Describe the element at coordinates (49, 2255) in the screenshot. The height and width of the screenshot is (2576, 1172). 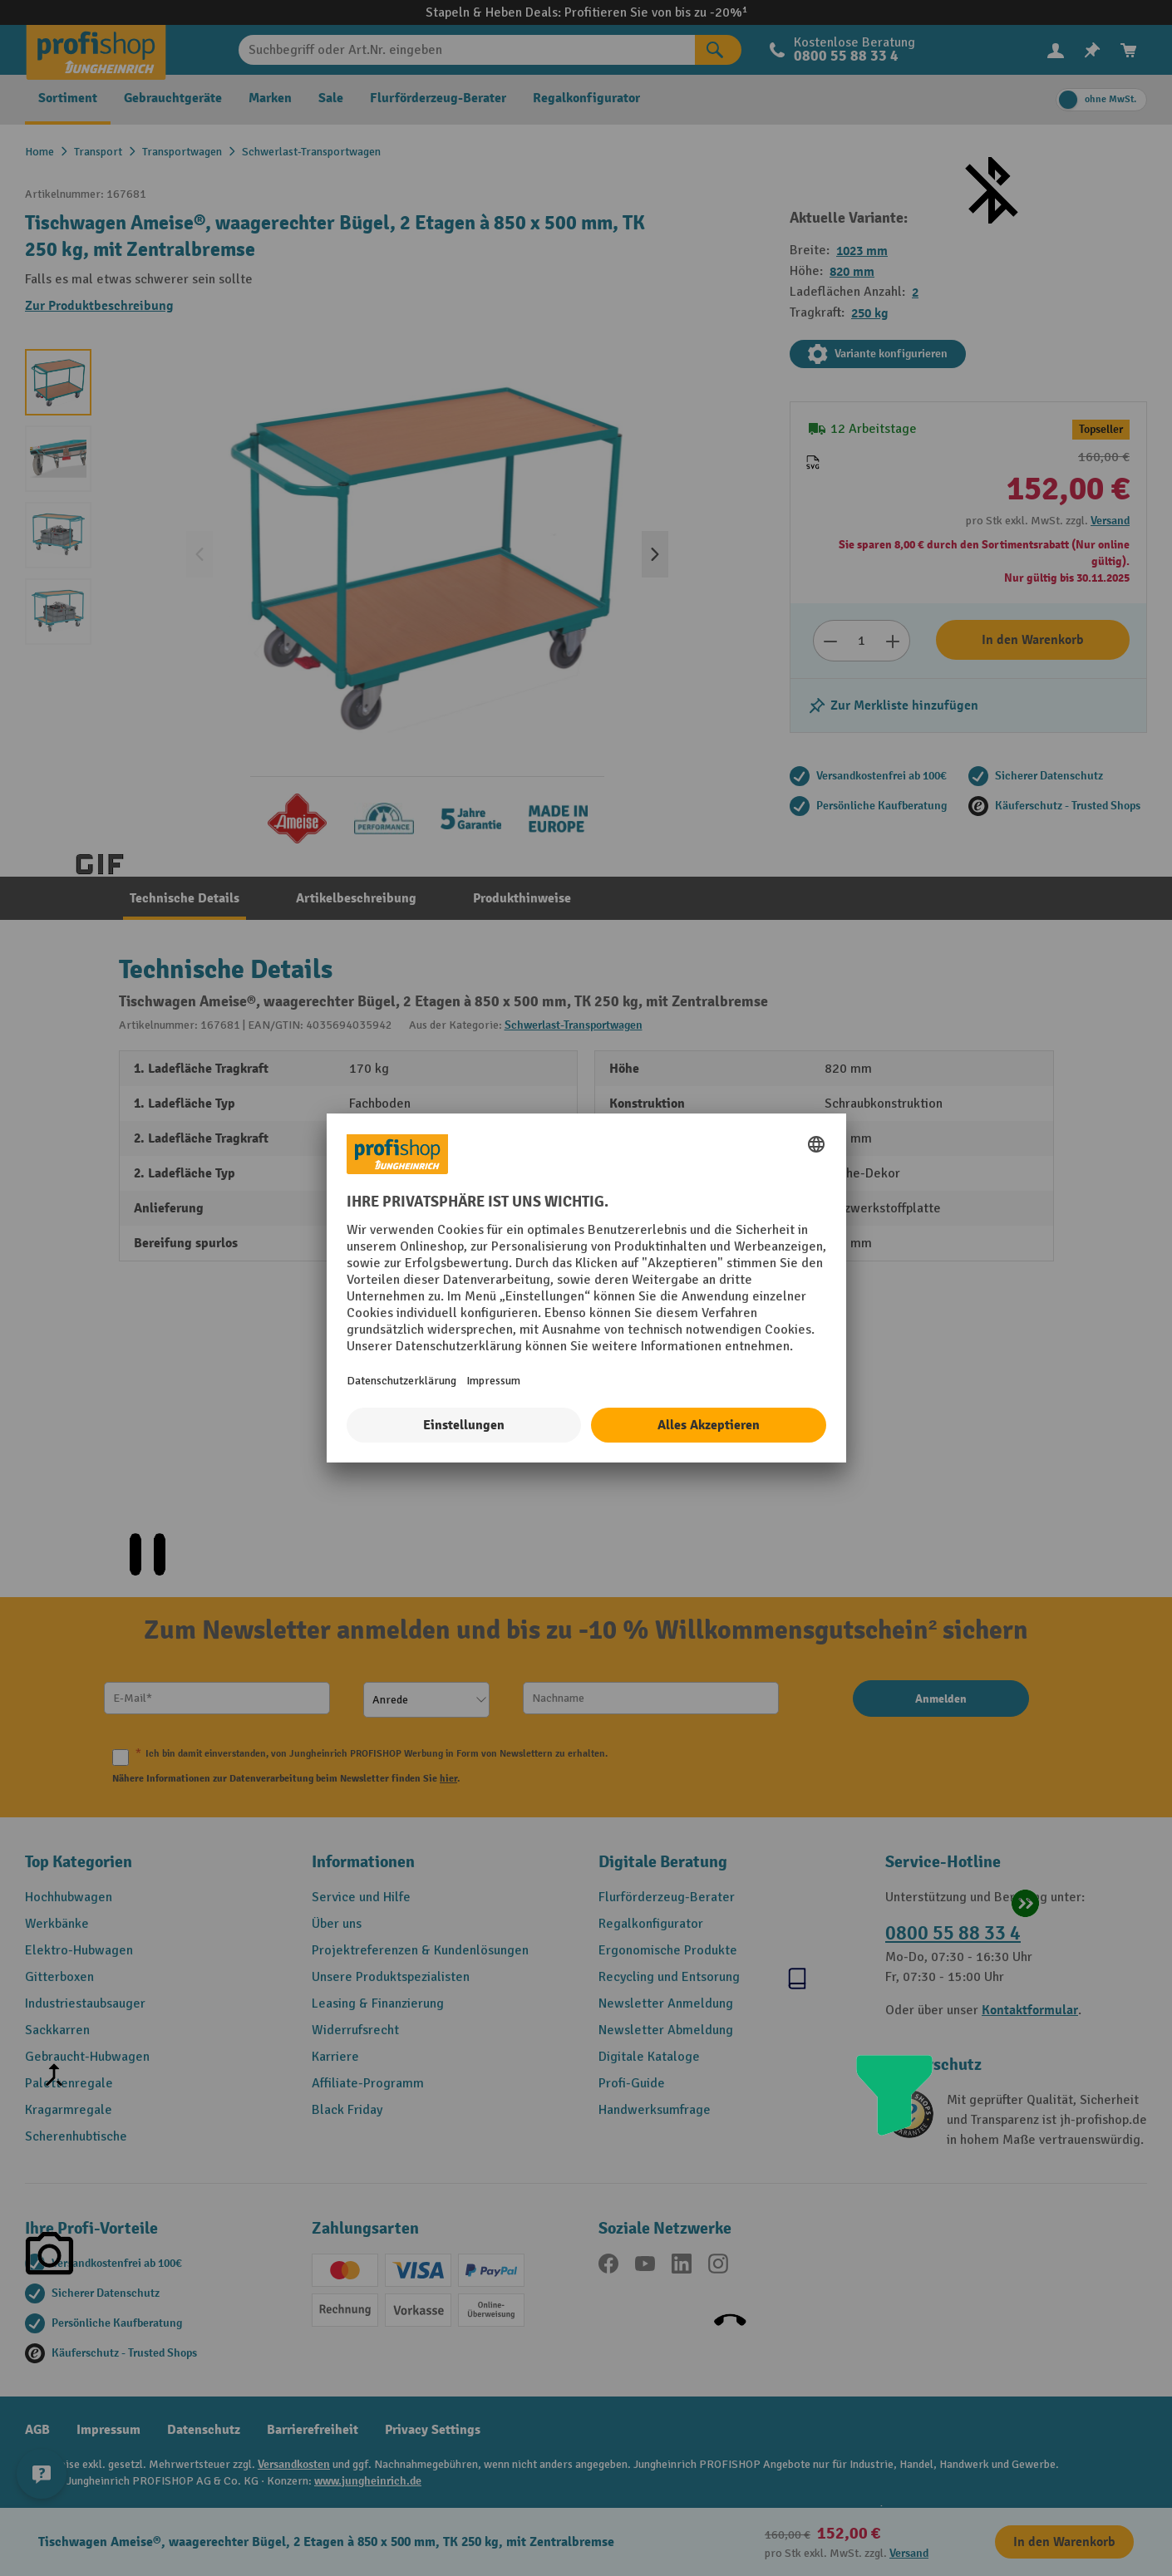
I see `take a photo` at that location.